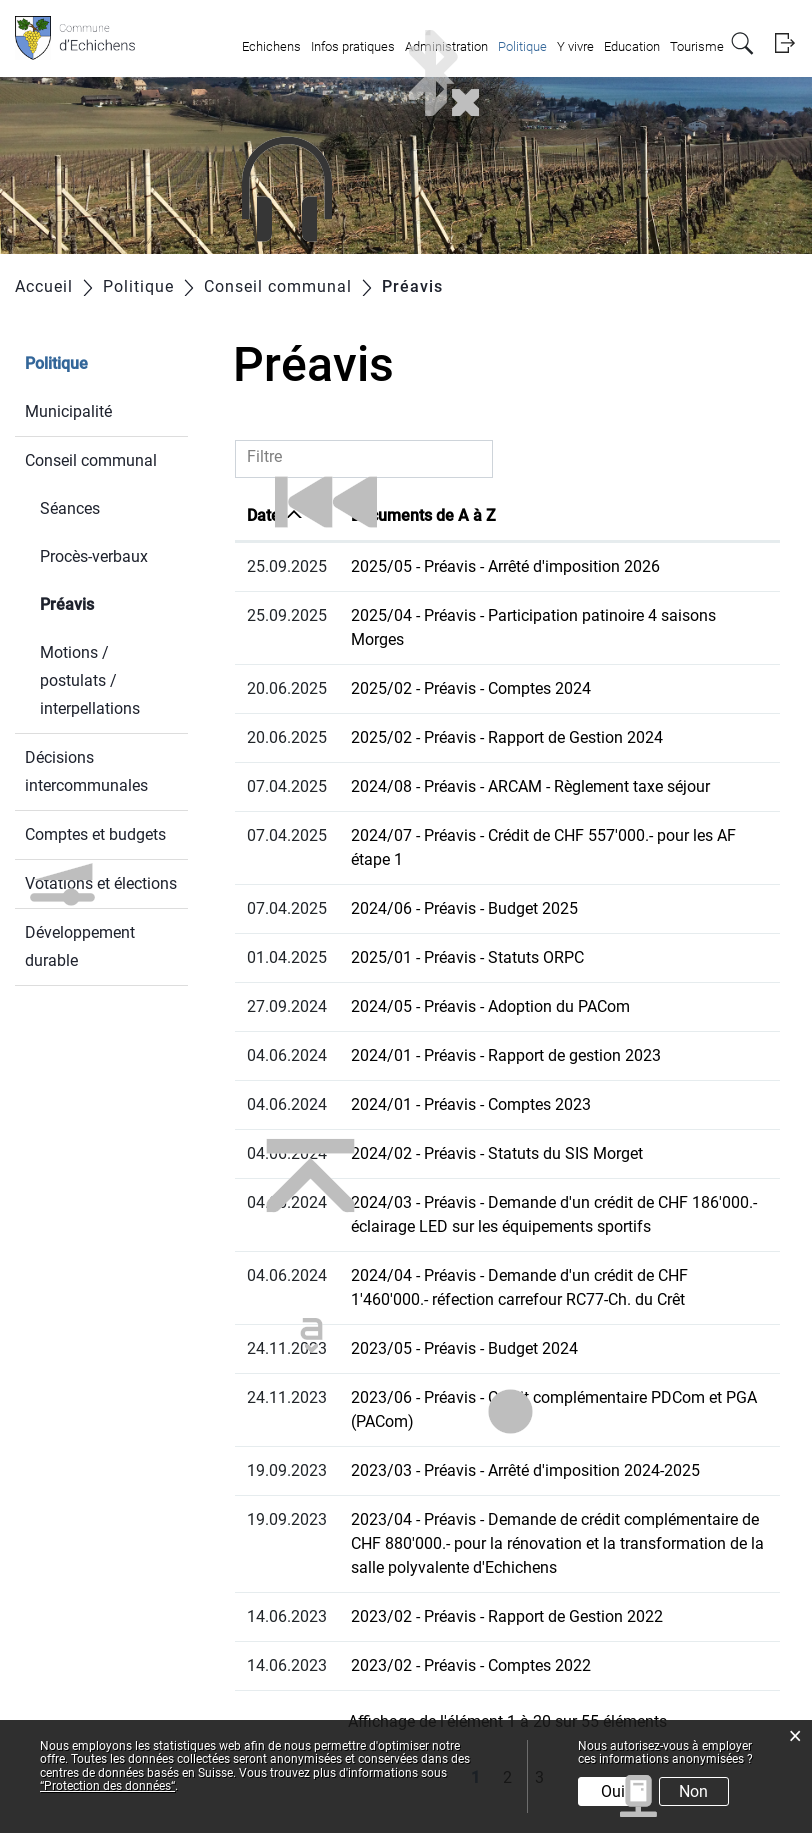 This screenshot has height=1833, width=812. What do you see at coordinates (436, 73) in the screenshot?
I see `bluetooth is currently disabled` at bounding box center [436, 73].